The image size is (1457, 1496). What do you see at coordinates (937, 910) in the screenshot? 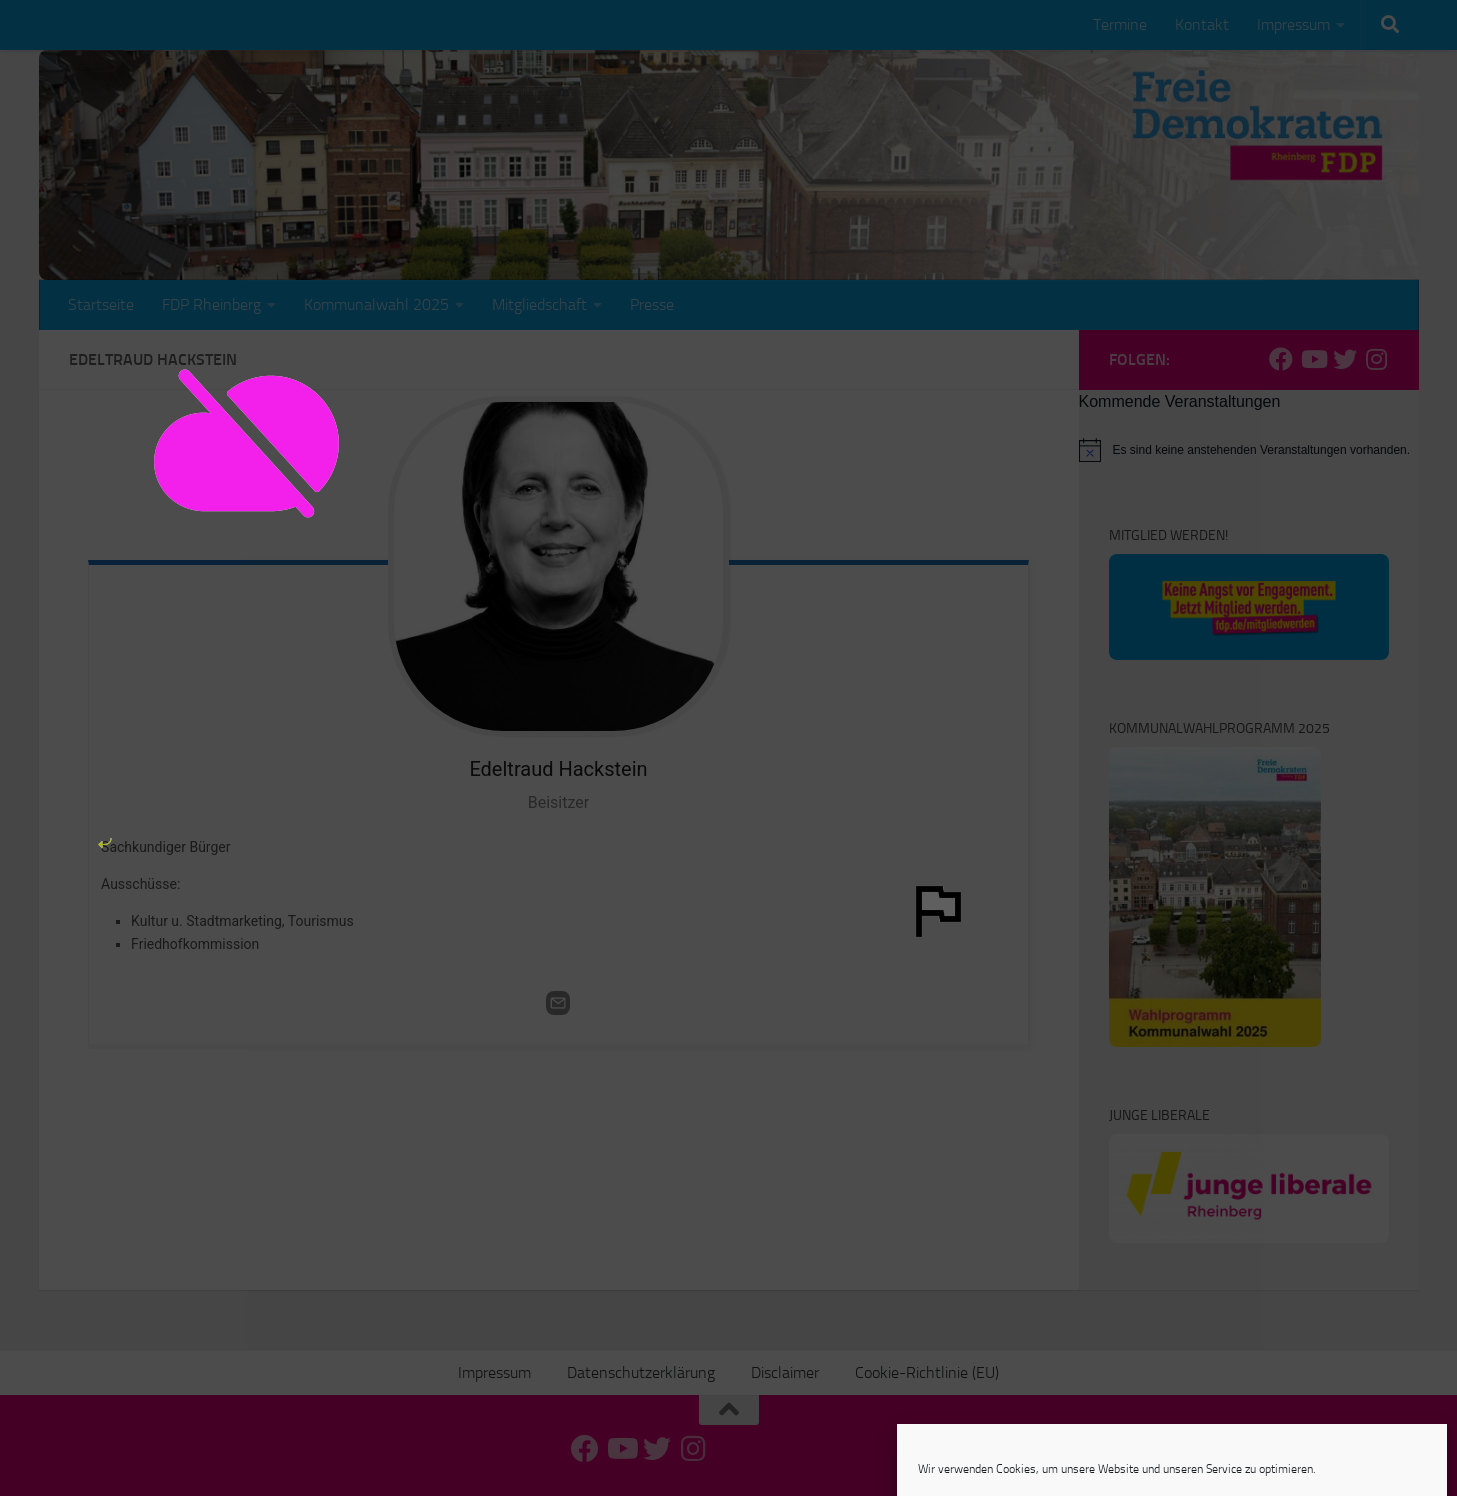
I see `flag or report content` at bounding box center [937, 910].